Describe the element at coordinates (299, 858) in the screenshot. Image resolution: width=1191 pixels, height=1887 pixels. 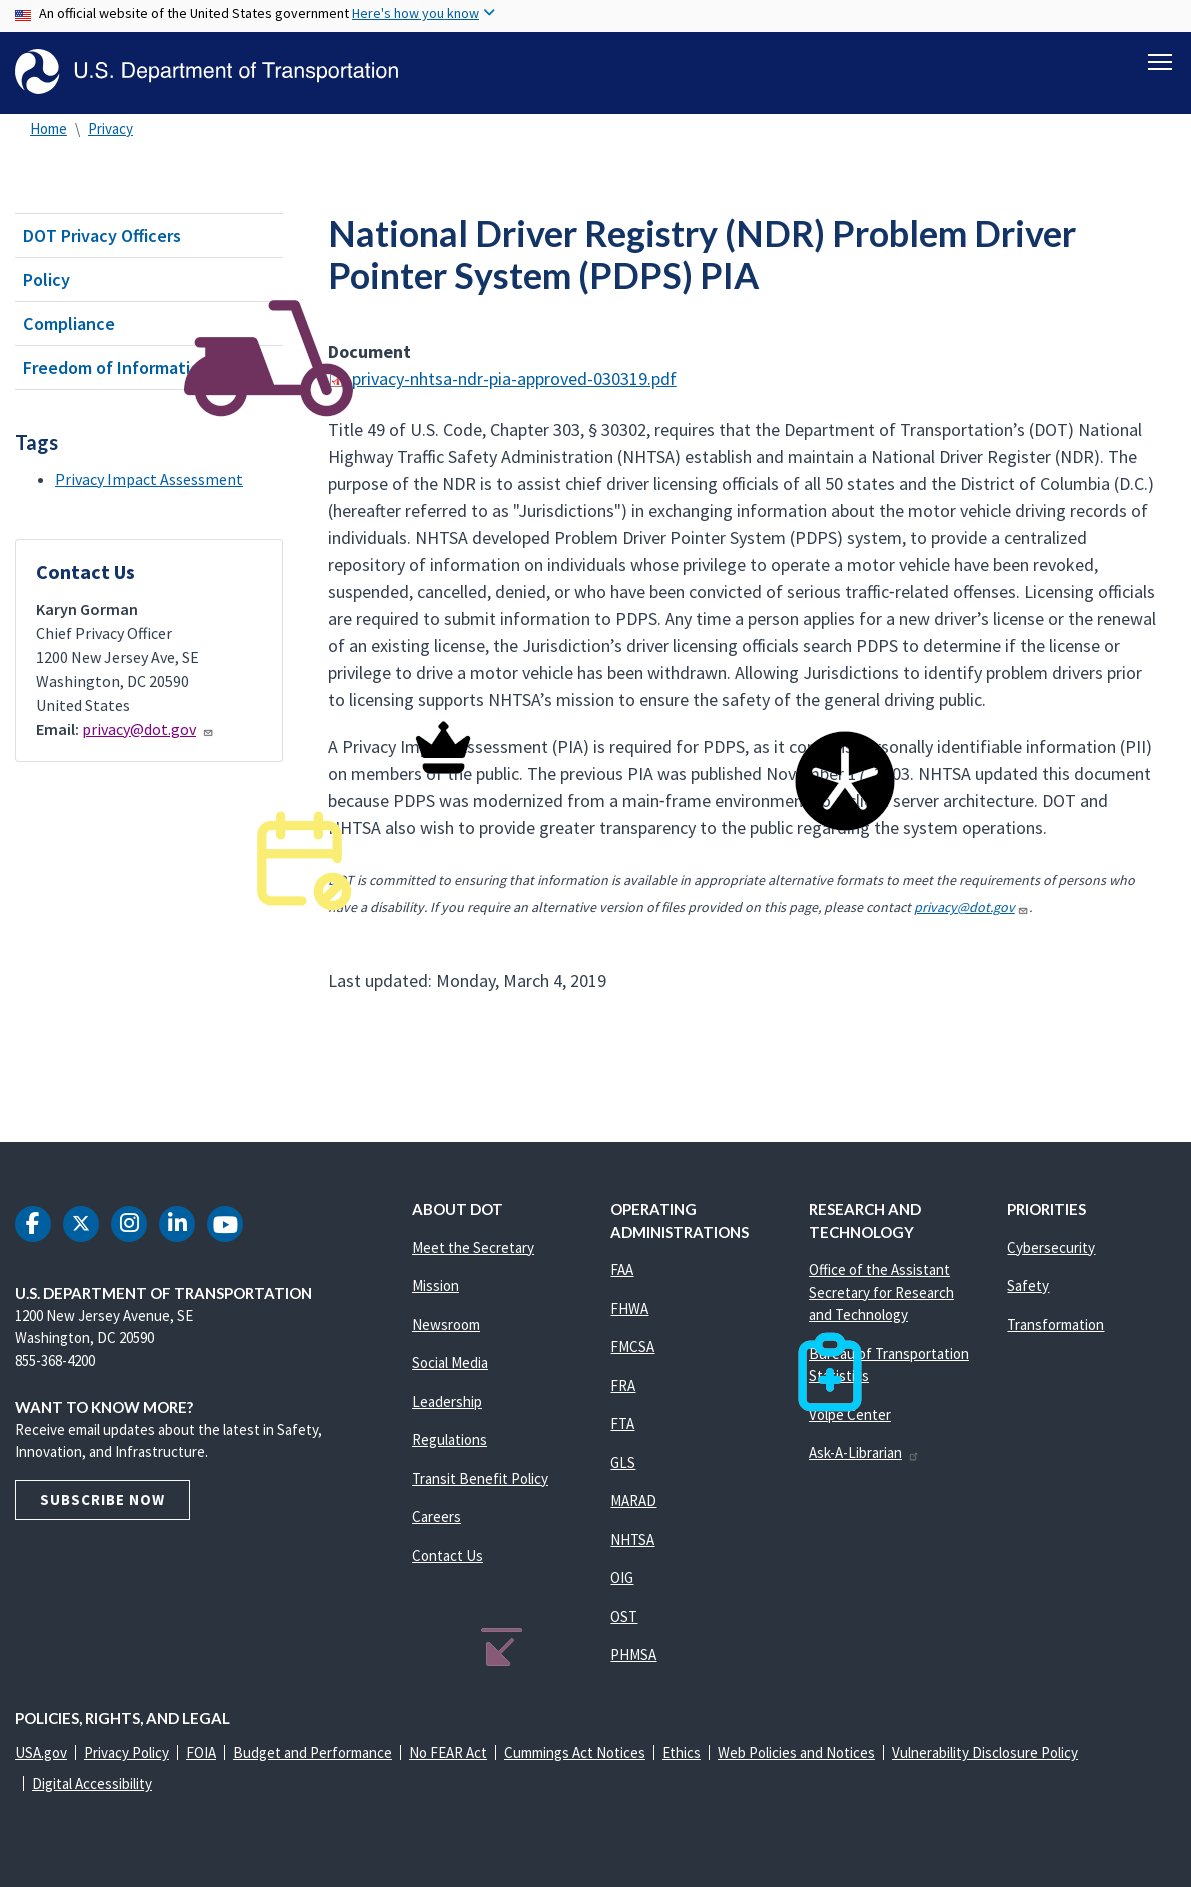
I see `cancel a scheduled event` at that location.